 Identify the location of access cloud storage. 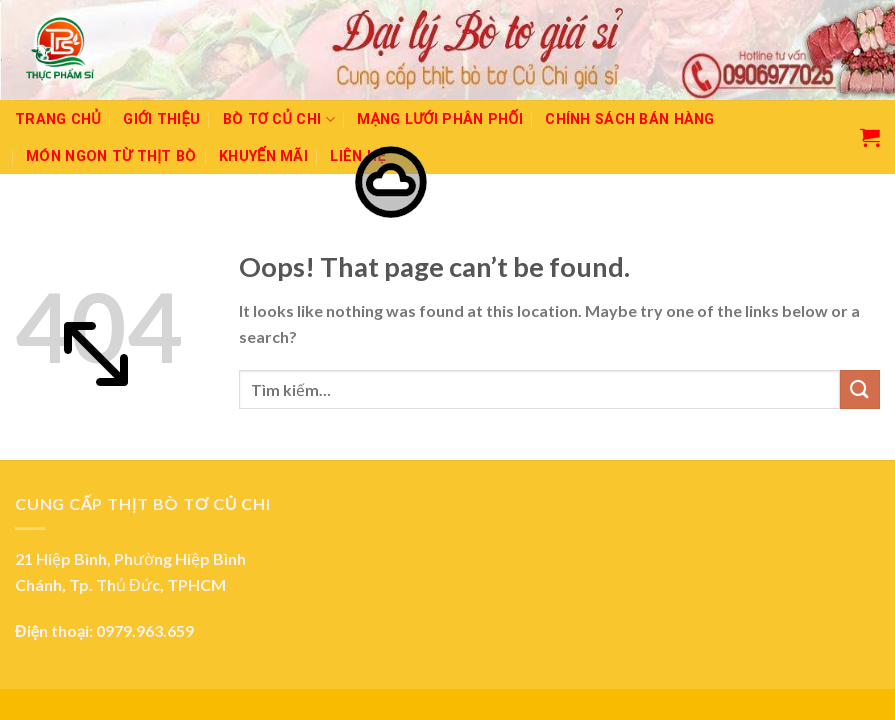
(391, 182).